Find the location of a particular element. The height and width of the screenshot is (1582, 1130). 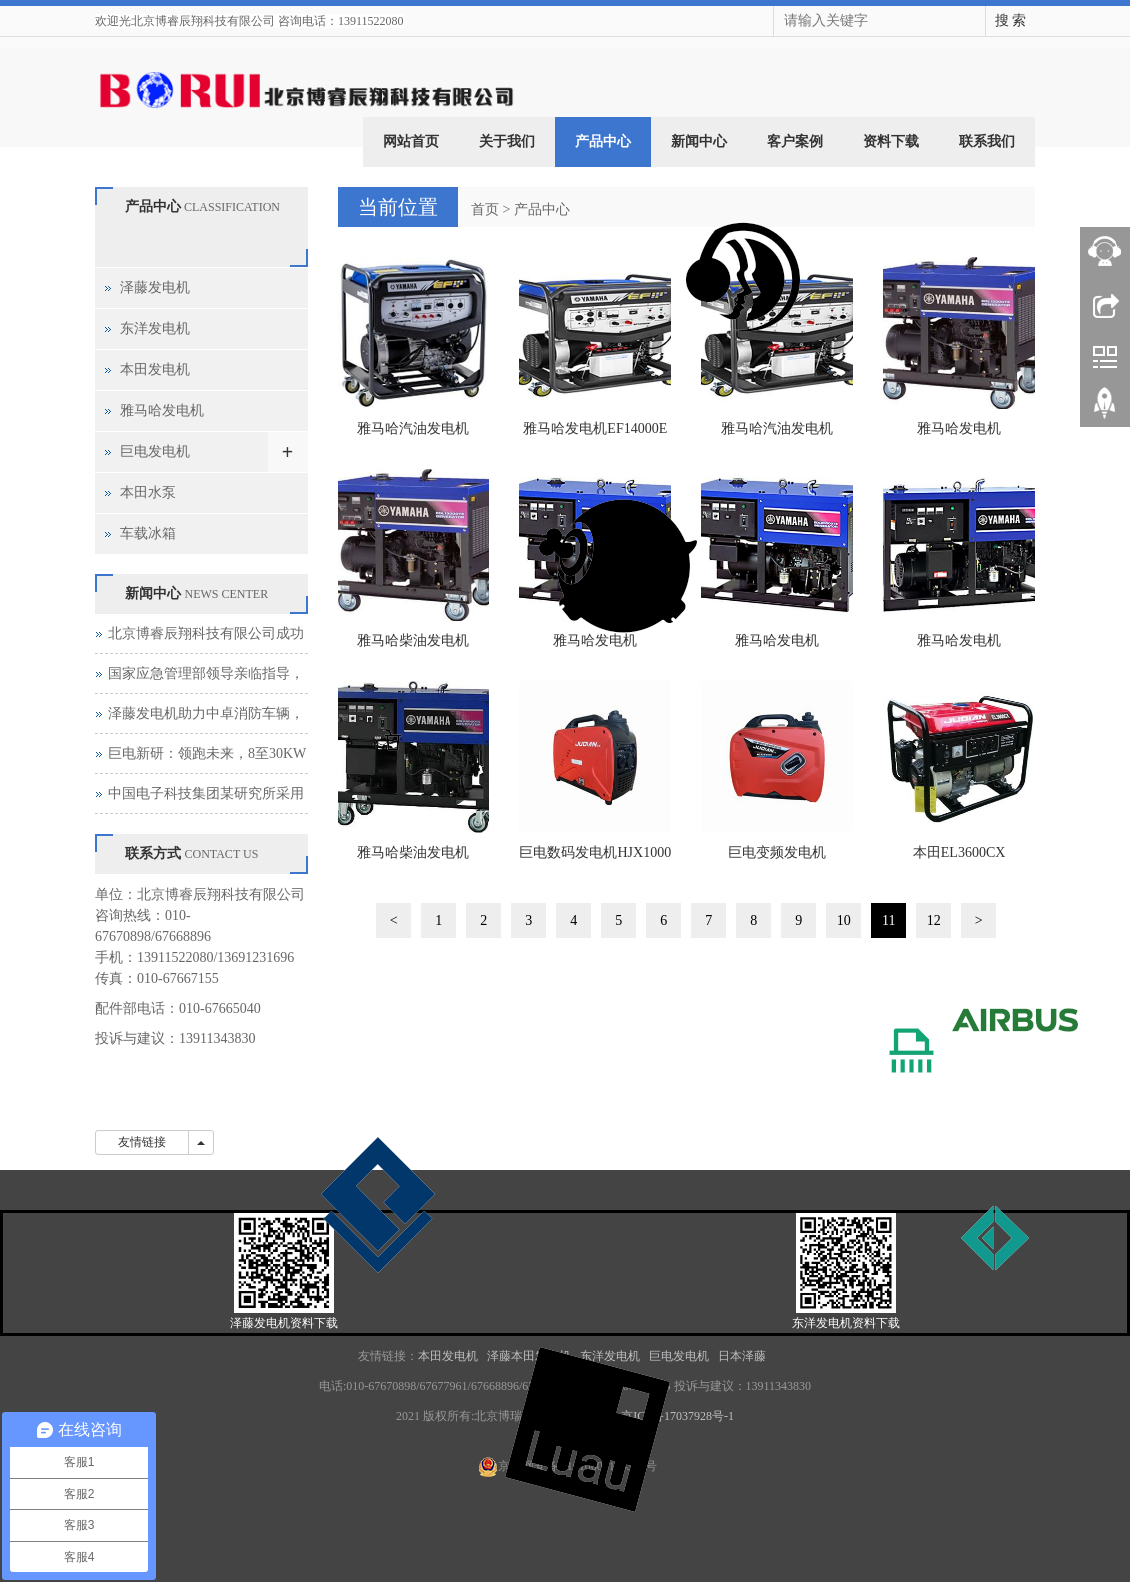

open Visual Paradigm application is located at coordinates (378, 1205).